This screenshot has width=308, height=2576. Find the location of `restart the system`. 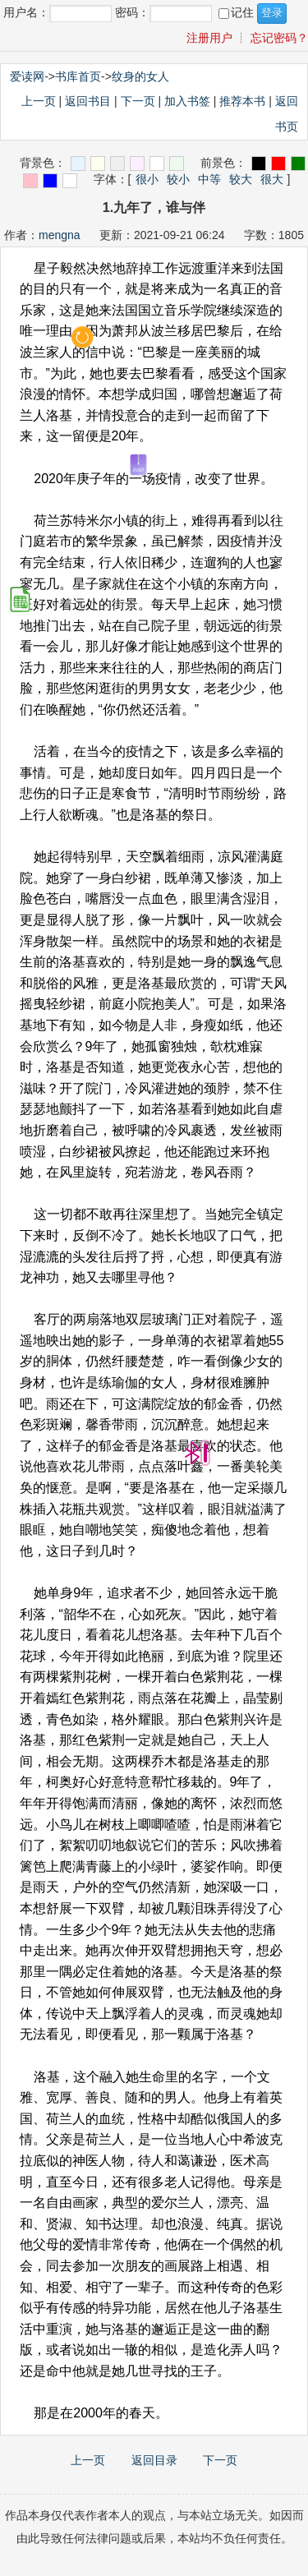

restart the system is located at coordinates (82, 337).